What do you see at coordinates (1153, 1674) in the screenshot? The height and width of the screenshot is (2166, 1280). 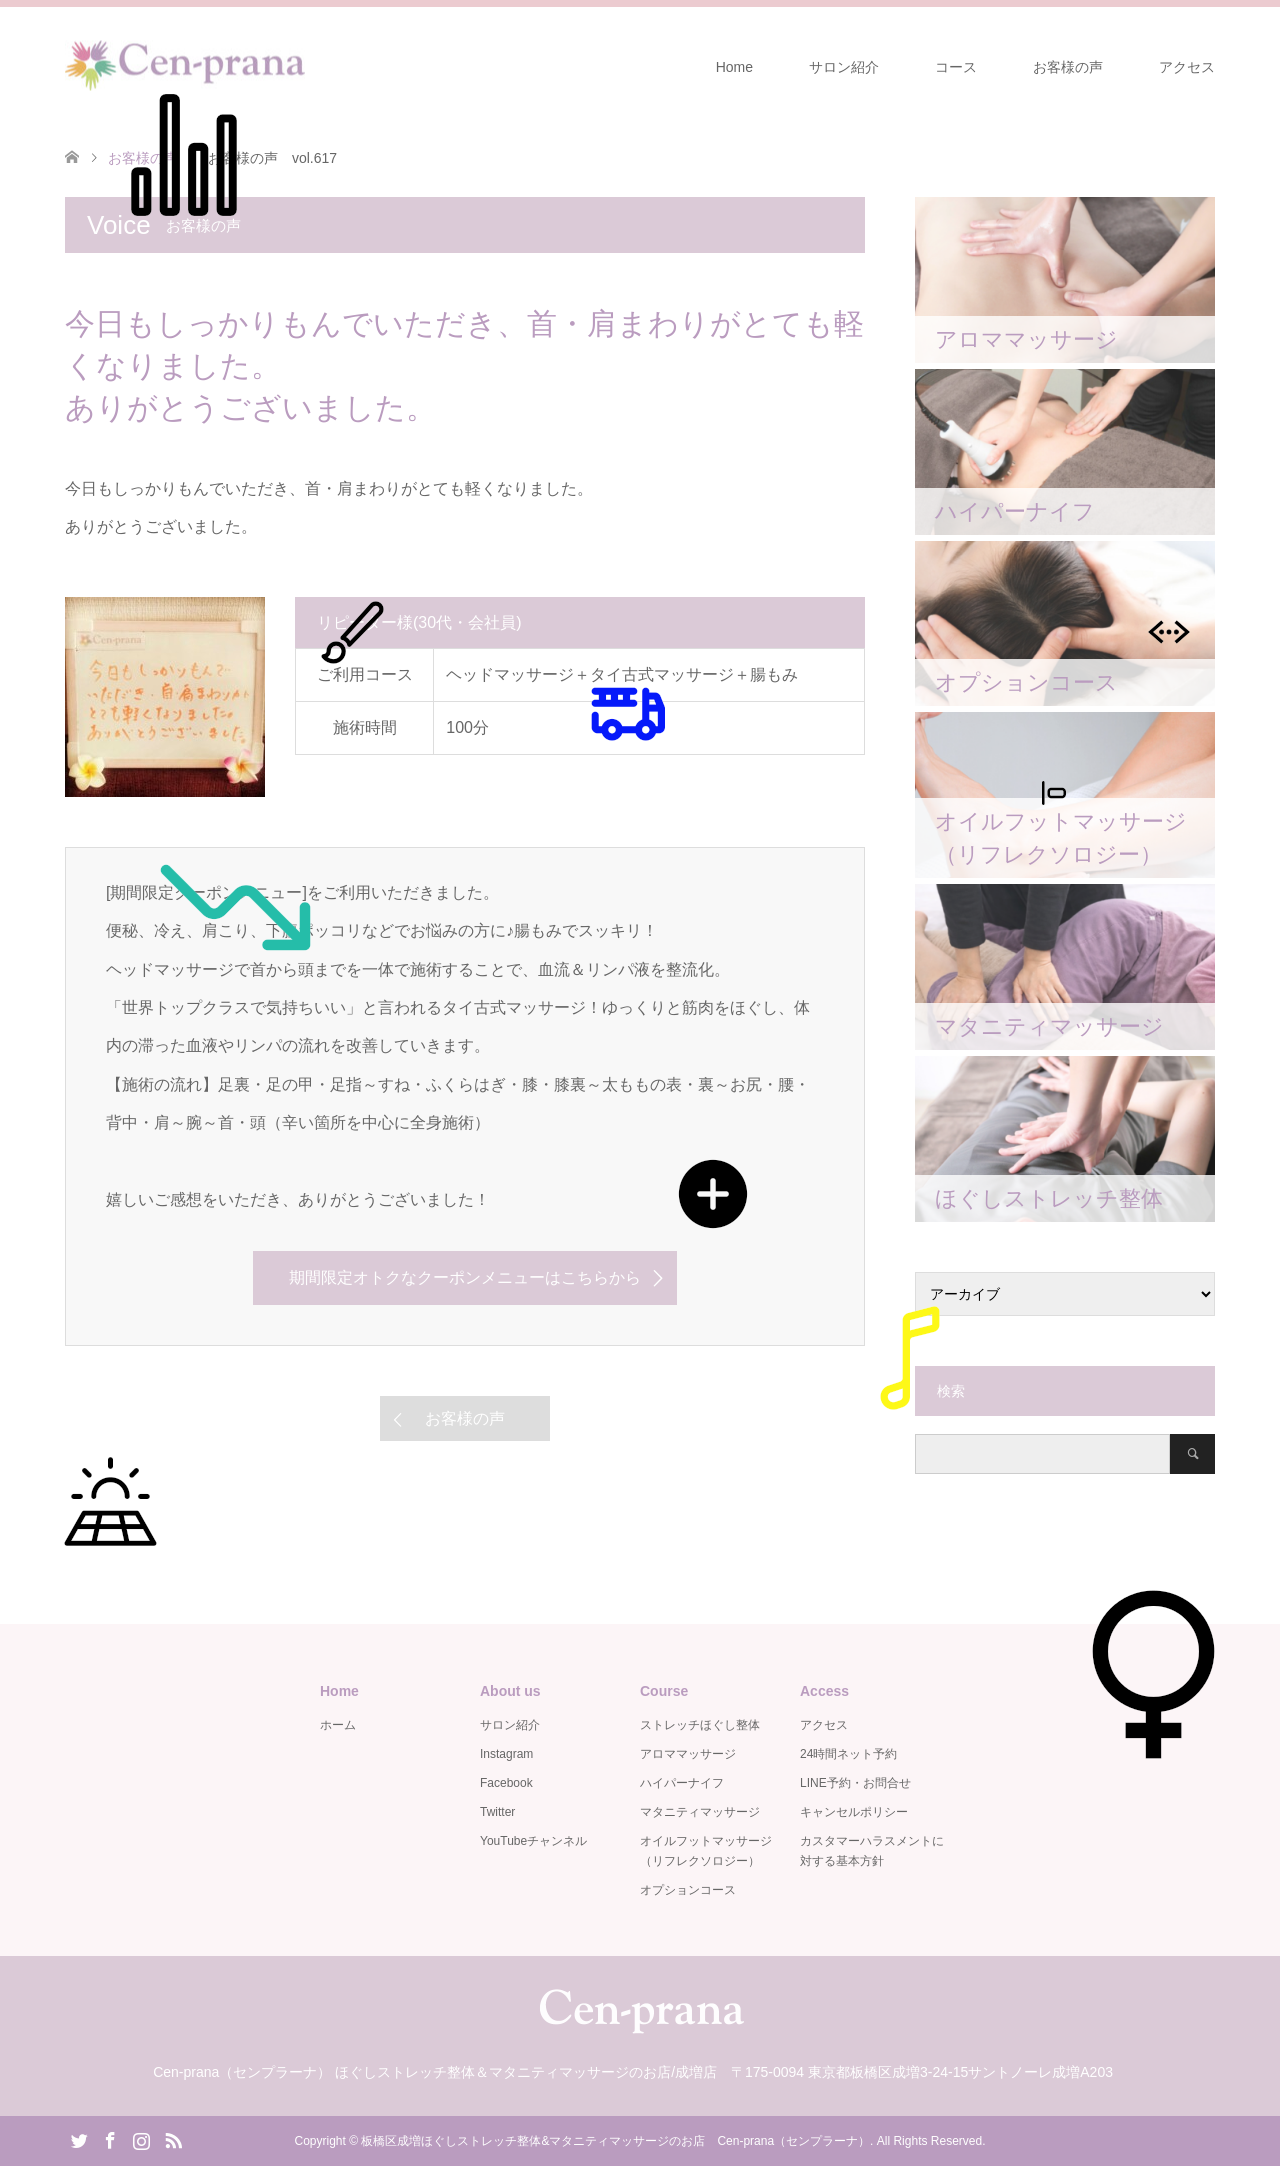 I see `select female gender option` at bounding box center [1153, 1674].